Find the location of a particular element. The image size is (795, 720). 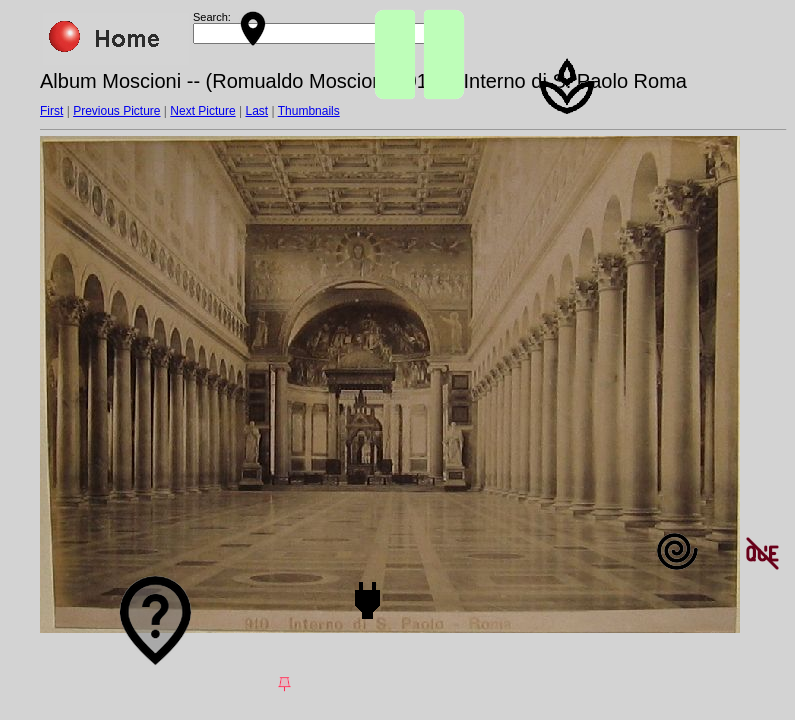

pin an item to keep it visible is located at coordinates (284, 683).